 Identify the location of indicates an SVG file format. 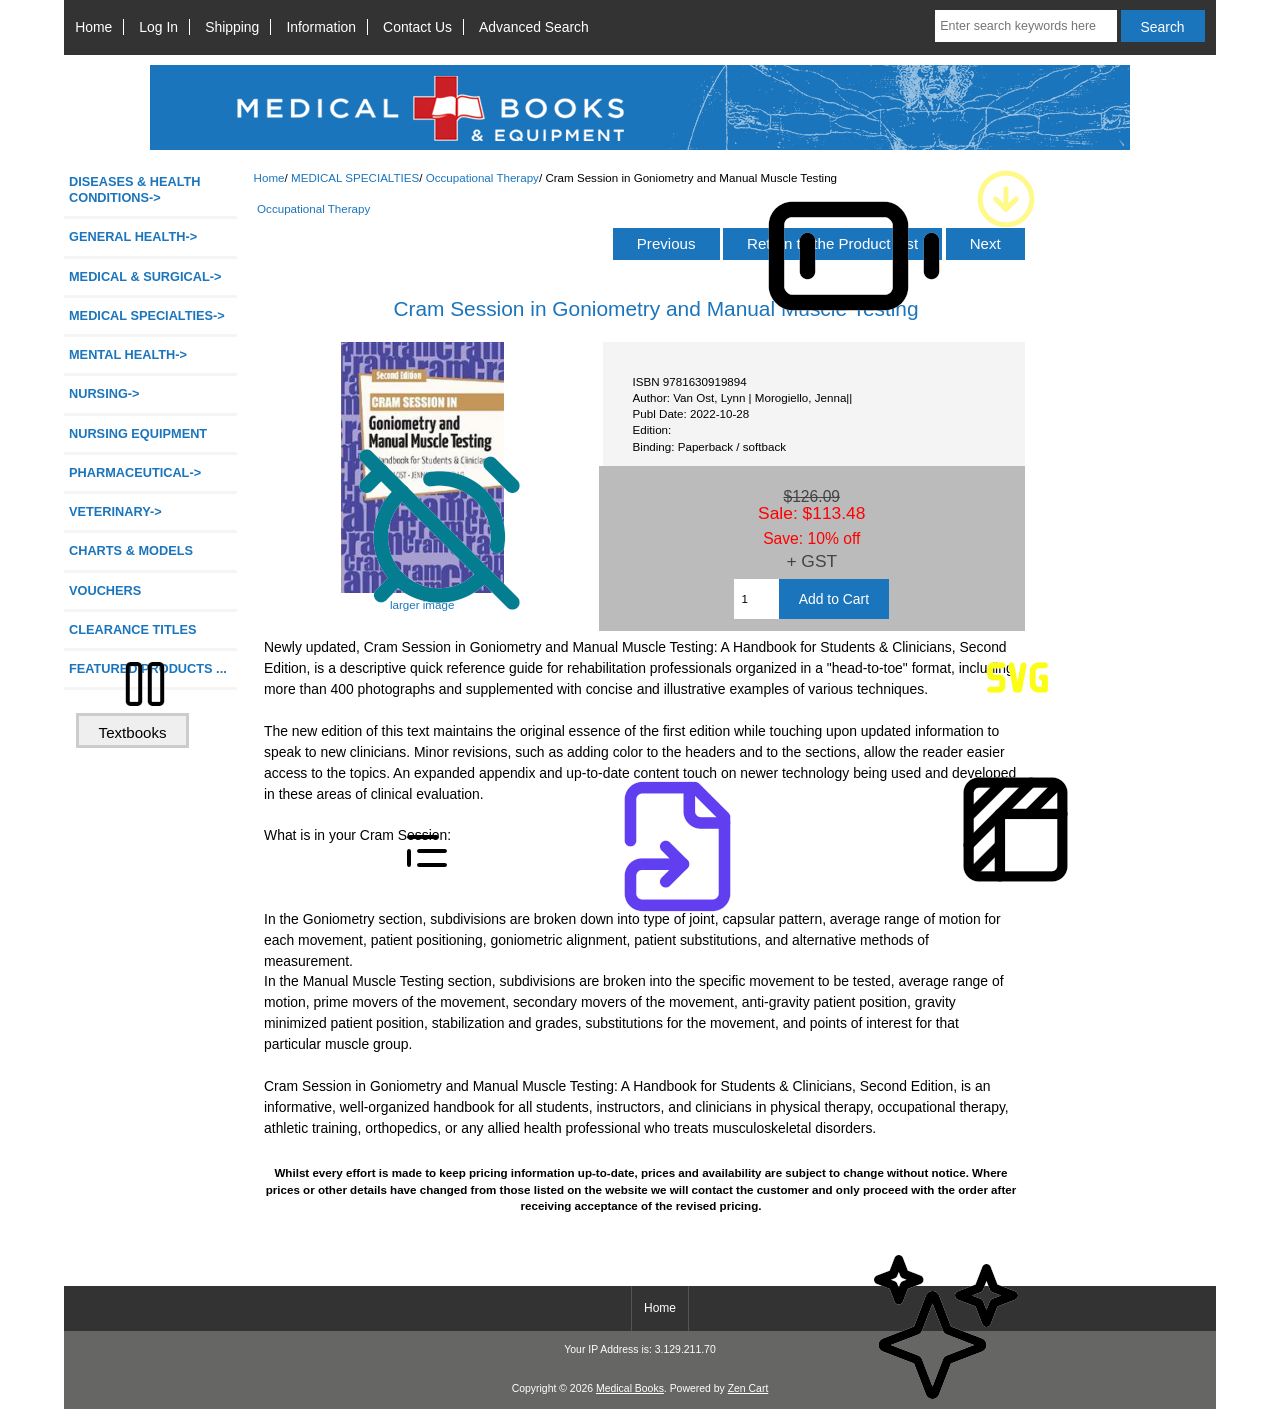
(1017, 677).